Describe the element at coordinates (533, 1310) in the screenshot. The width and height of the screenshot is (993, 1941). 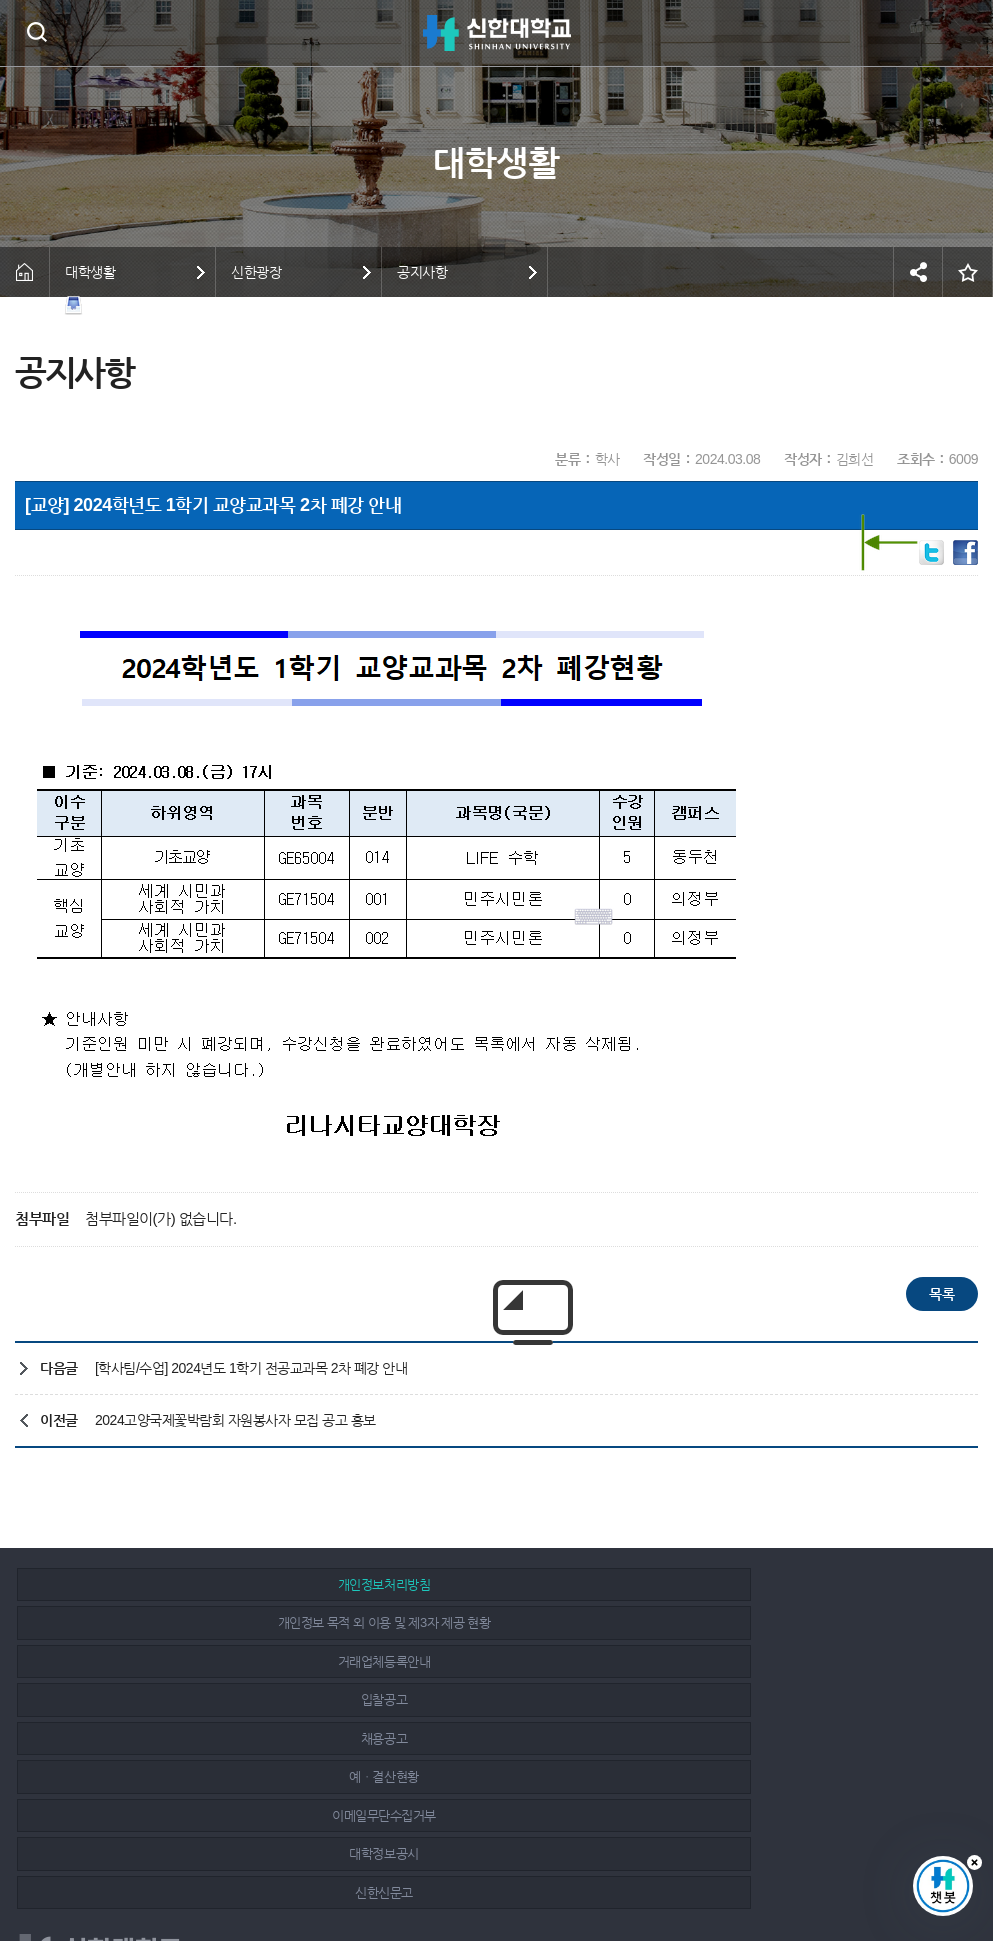
I see `change desktop wallpaper settings` at that location.